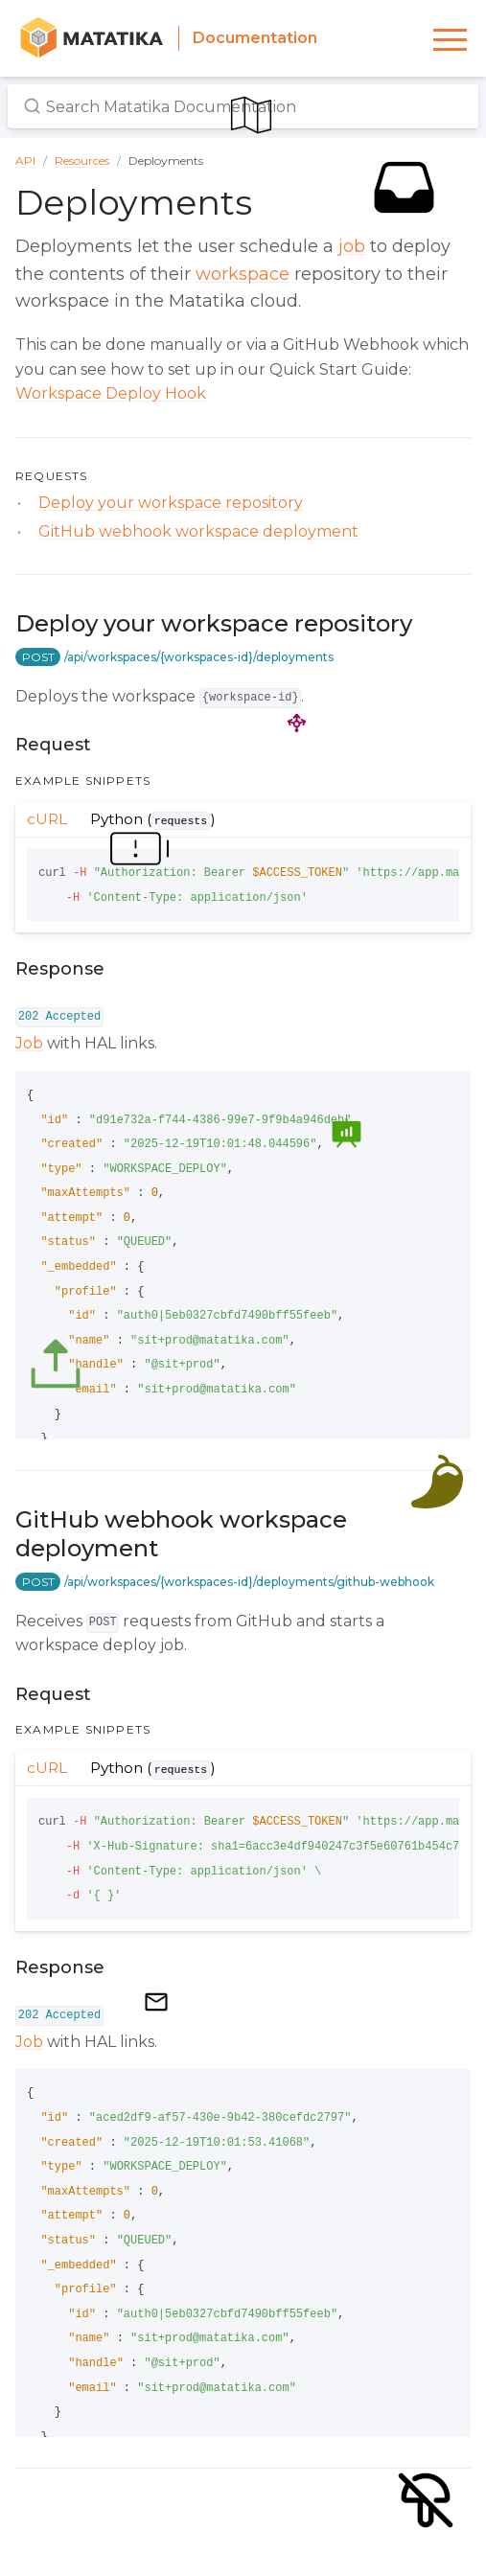 This screenshot has width=486, height=2576. What do you see at coordinates (296, 723) in the screenshot?
I see `configure load balancer settings` at bounding box center [296, 723].